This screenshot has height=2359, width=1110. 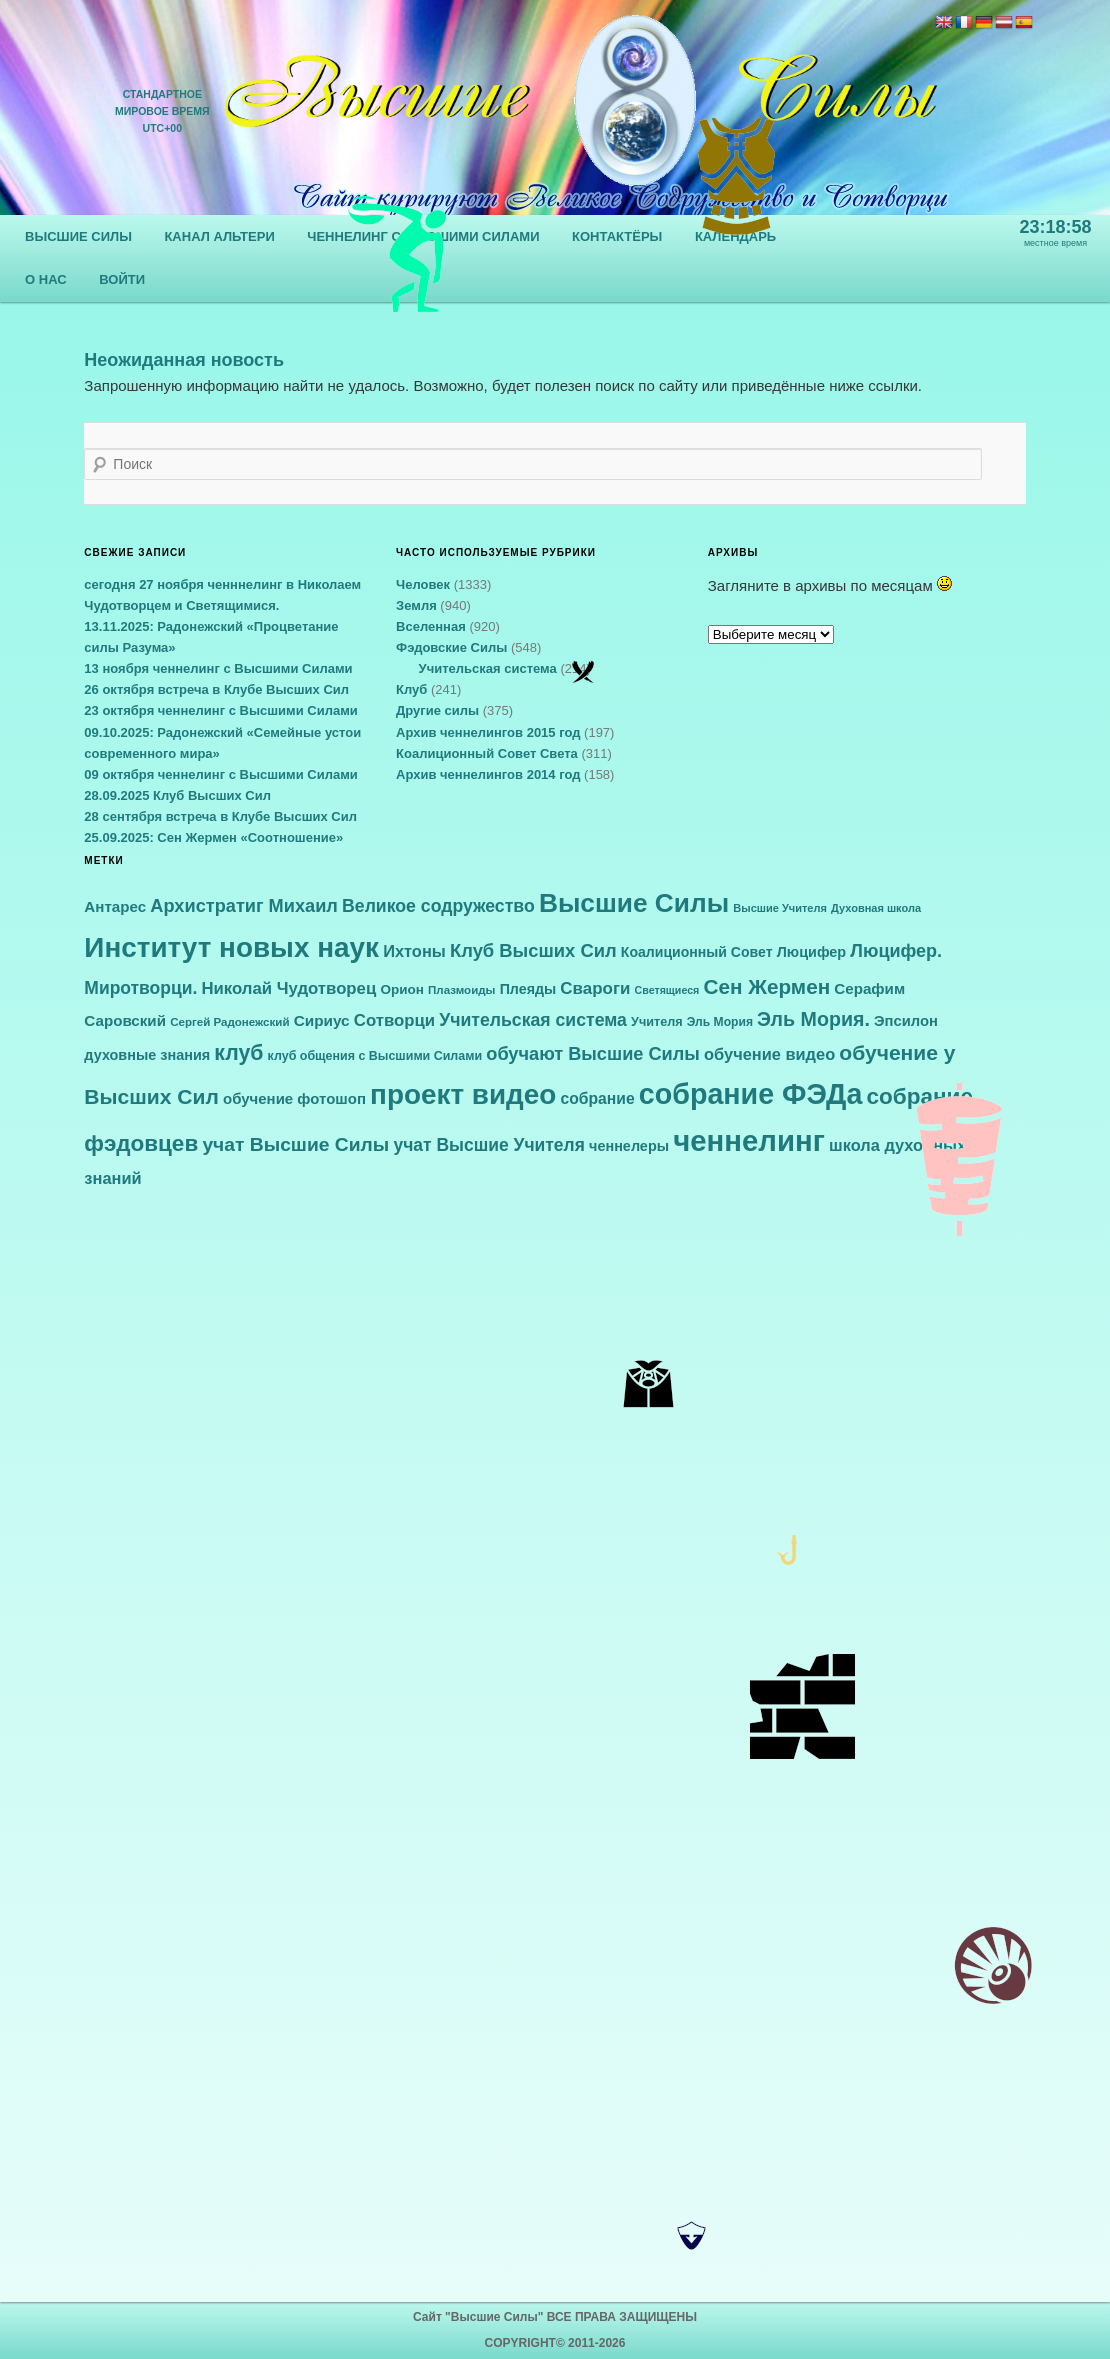 I want to click on equip heavy armor or collar item, so click(x=648, y=1380).